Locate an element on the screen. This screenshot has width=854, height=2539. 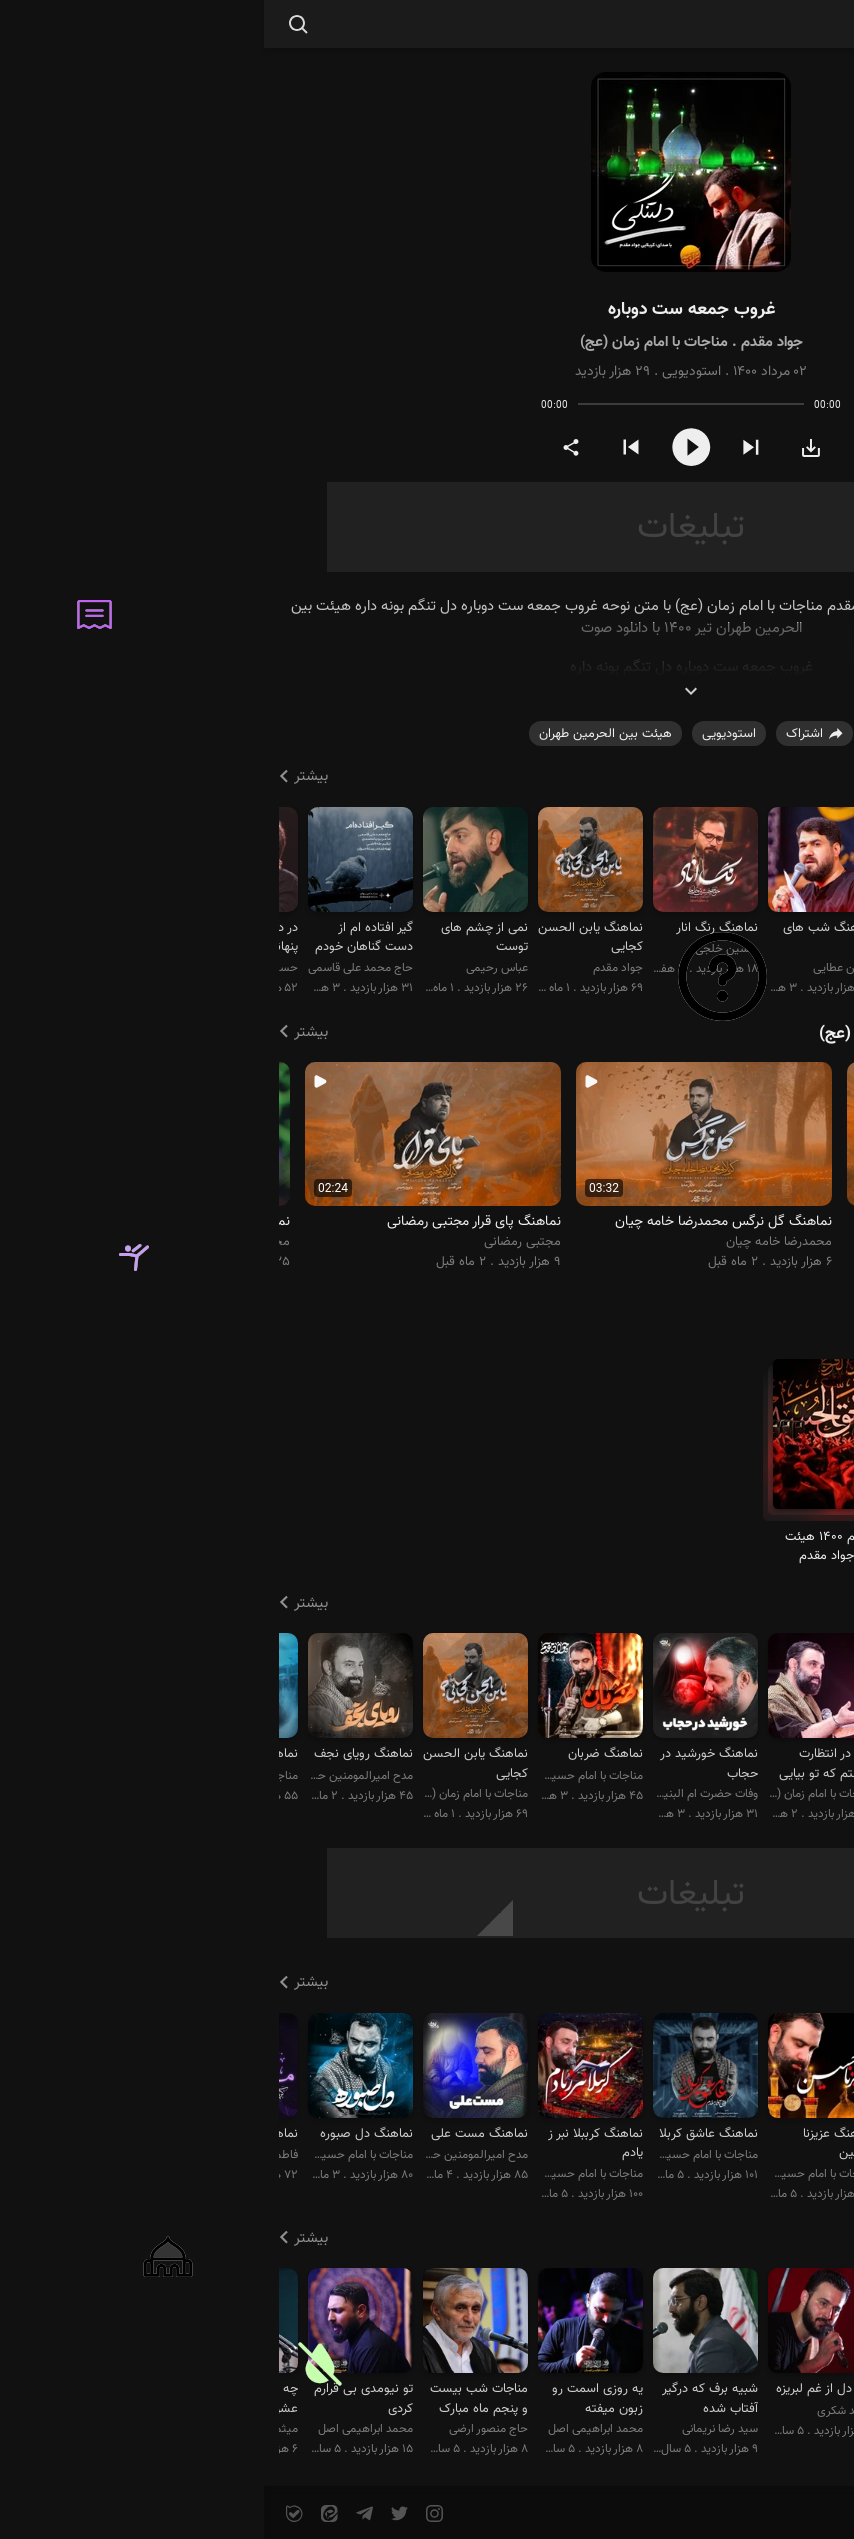
disable water or liquid detection is located at coordinates (320, 2364).